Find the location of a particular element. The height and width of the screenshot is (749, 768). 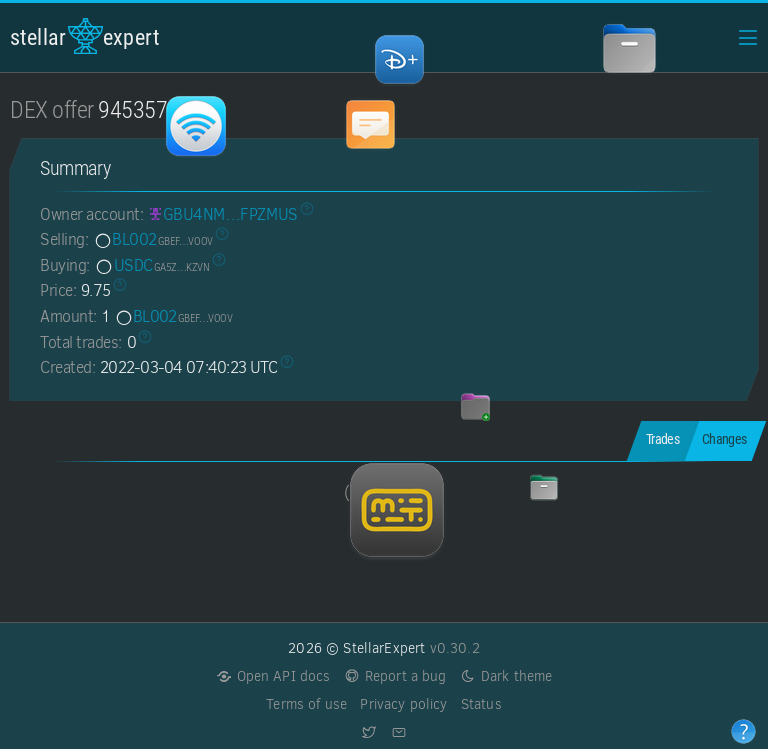

open the file manager application is located at coordinates (544, 487).